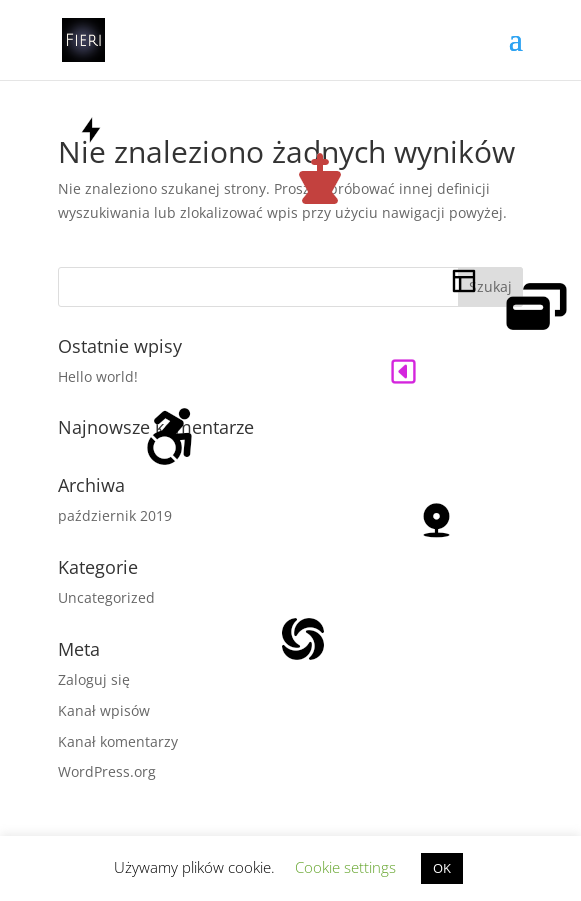  What do you see at coordinates (536, 306) in the screenshot?
I see `restore window to previous size` at bounding box center [536, 306].